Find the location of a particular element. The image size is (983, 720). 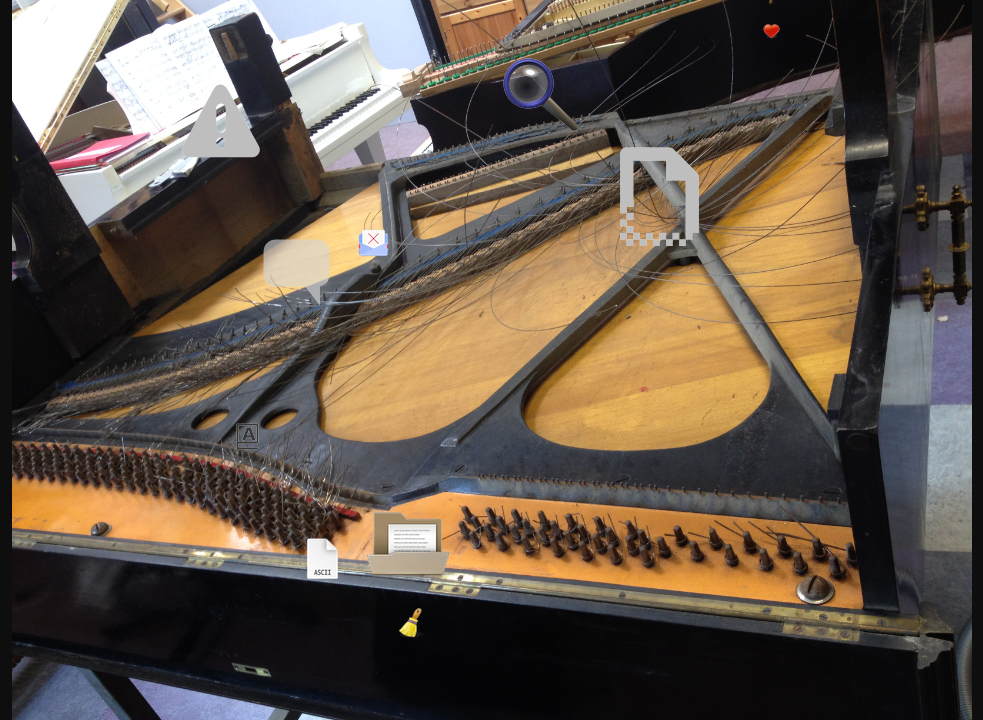

mark email as spam or junk is located at coordinates (373, 244).